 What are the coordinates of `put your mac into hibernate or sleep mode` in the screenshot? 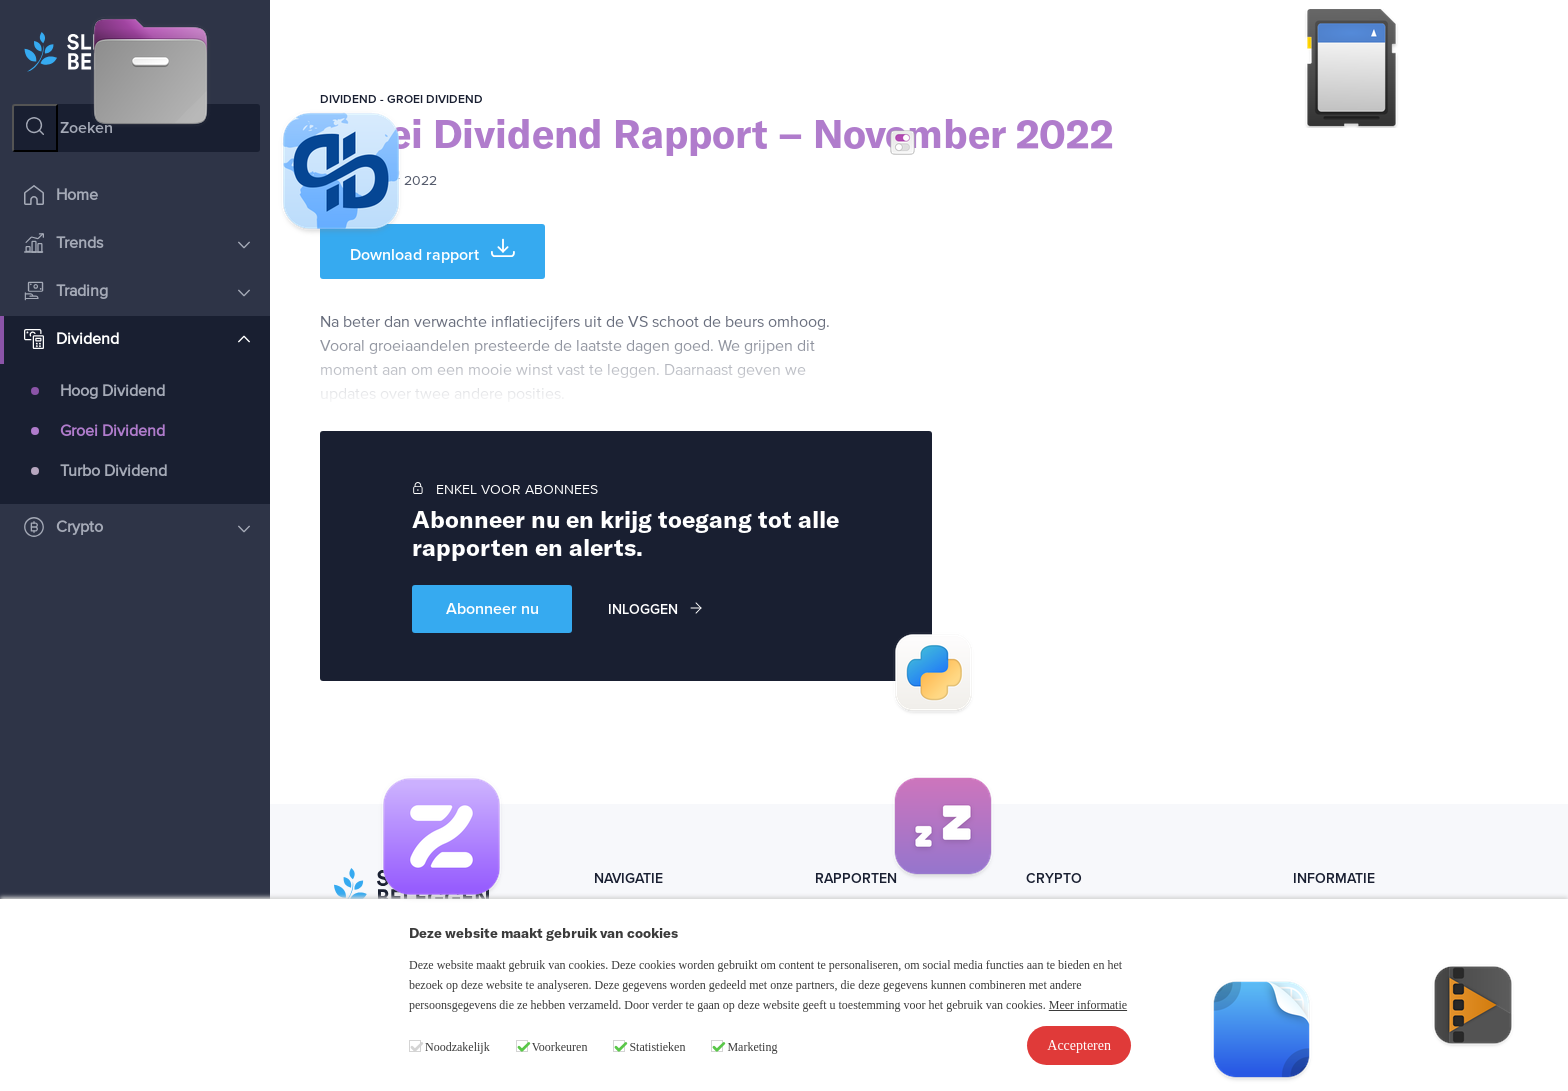 It's located at (943, 826).